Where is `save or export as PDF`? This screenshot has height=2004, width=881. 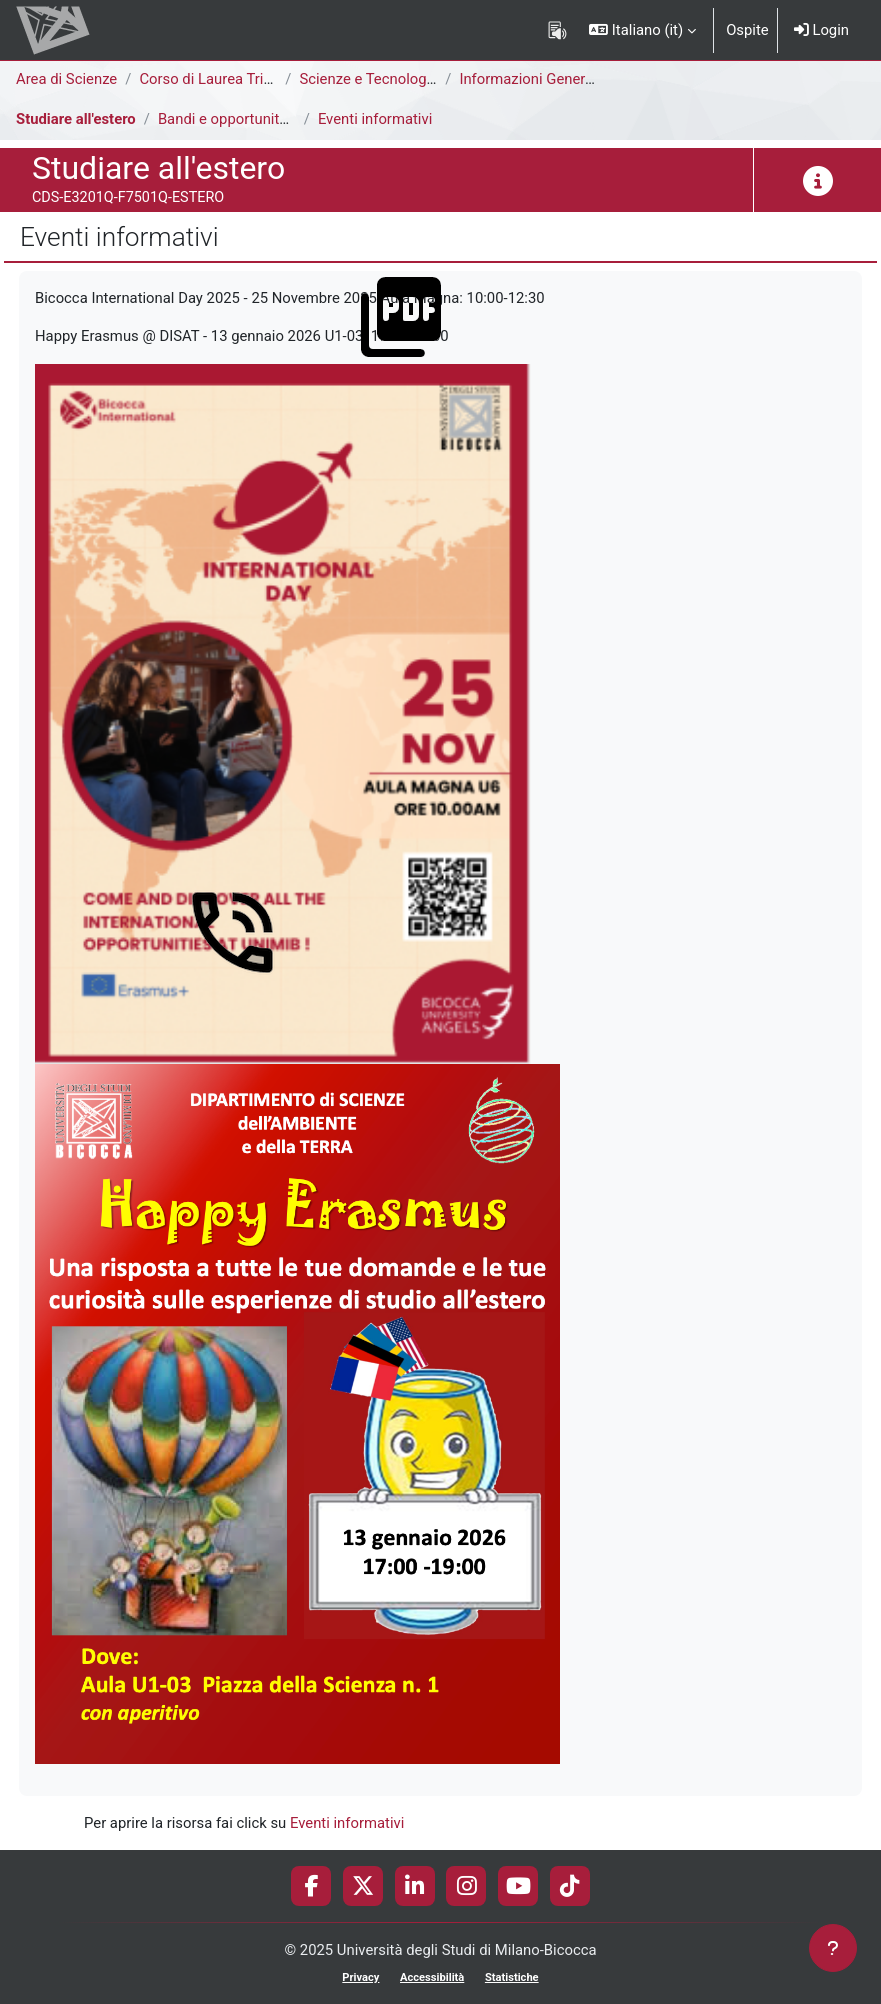 save or export as PDF is located at coordinates (401, 317).